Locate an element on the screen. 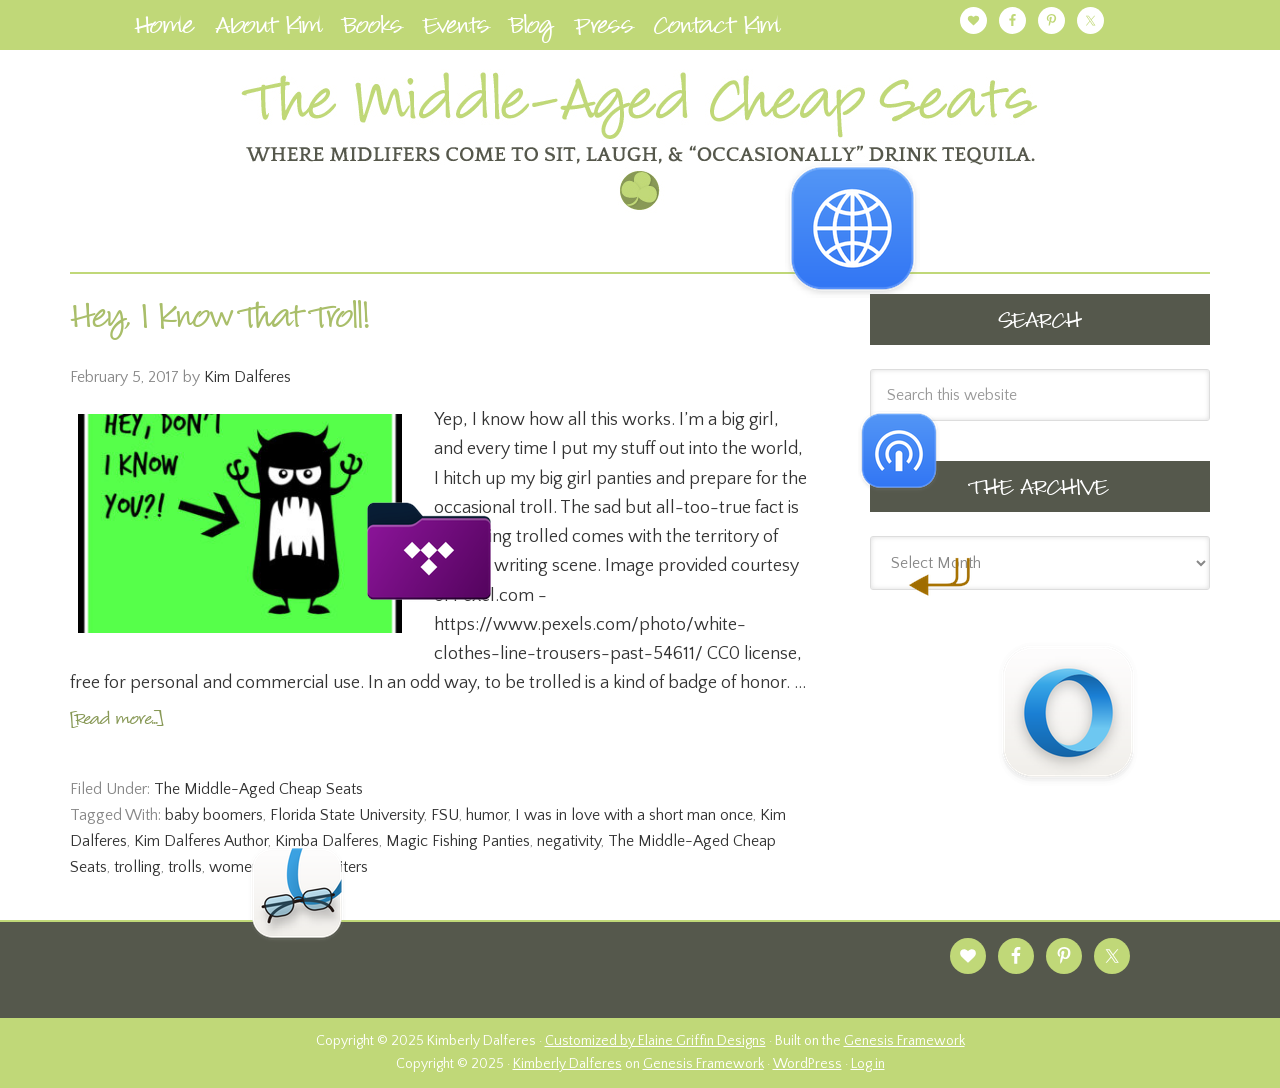 The width and height of the screenshot is (1280, 1088). open folder containing tidal music files is located at coordinates (428, 554).